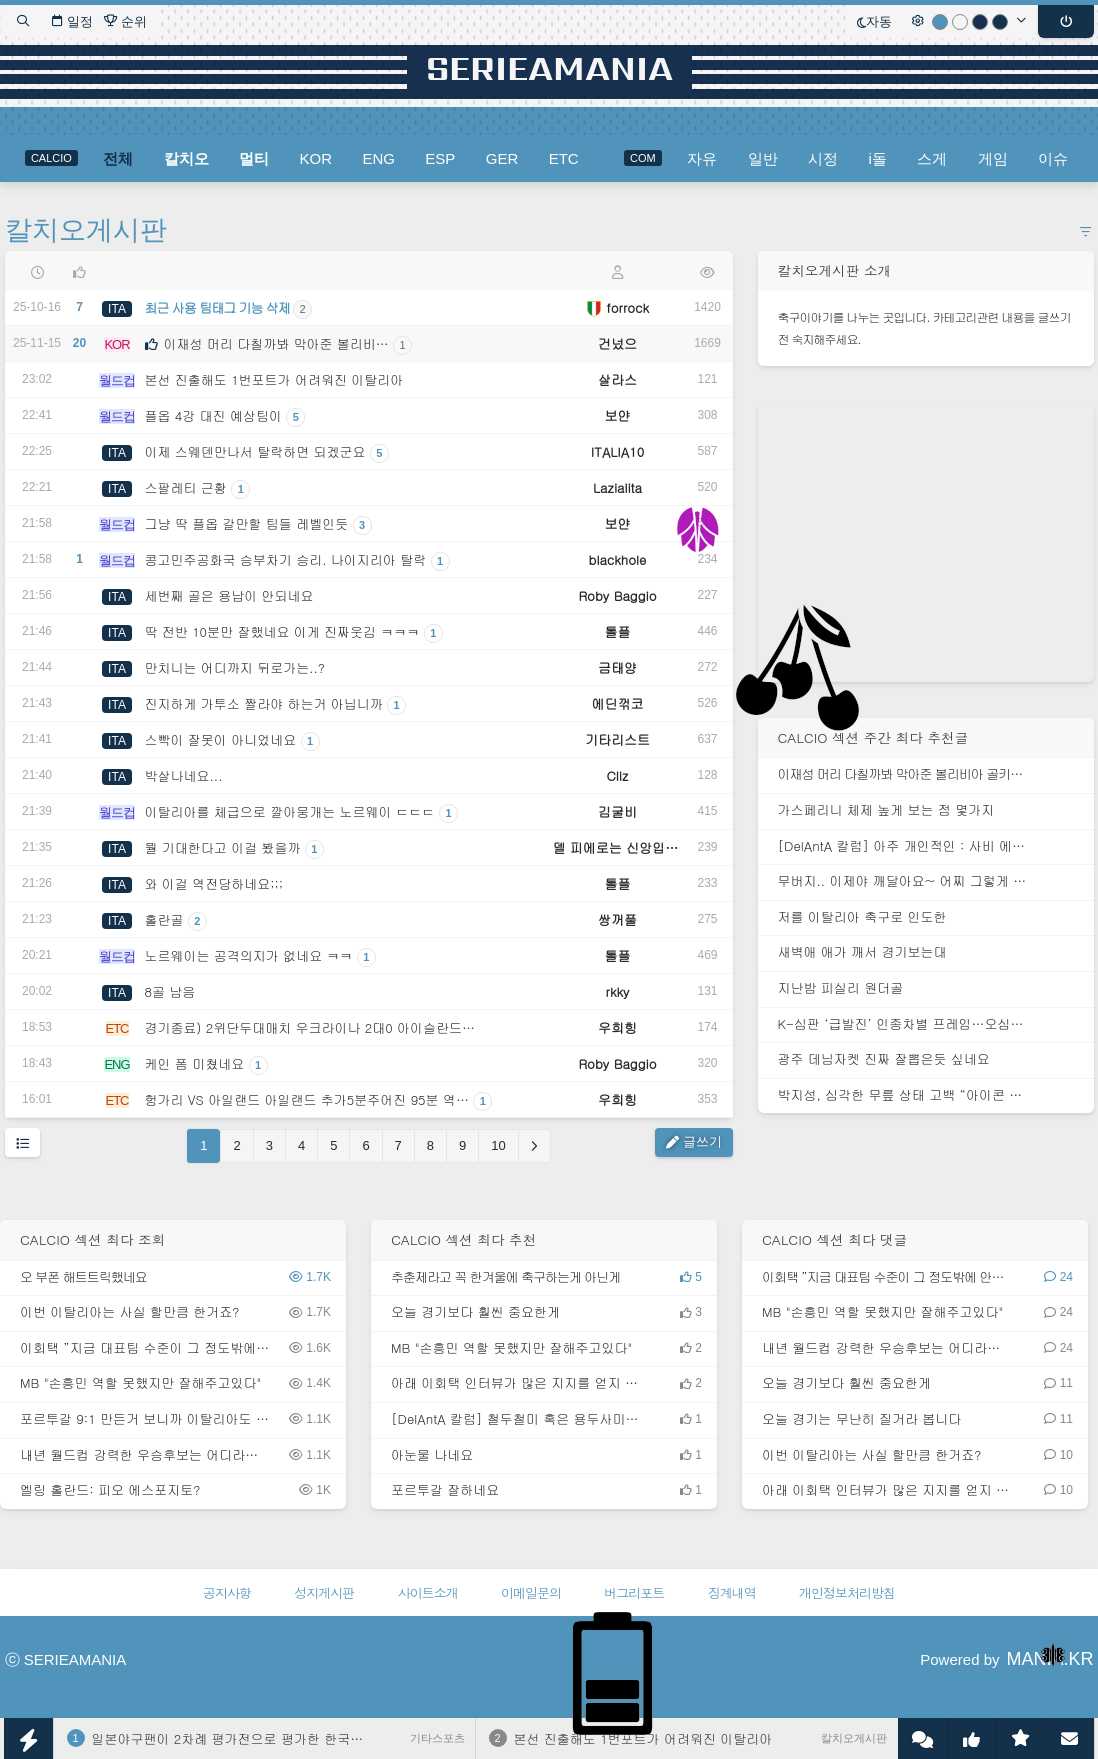  Describe the element at coordinates (1053, 1655) in the screenshot. I see `abstract game element or power-up indicator` at that location.